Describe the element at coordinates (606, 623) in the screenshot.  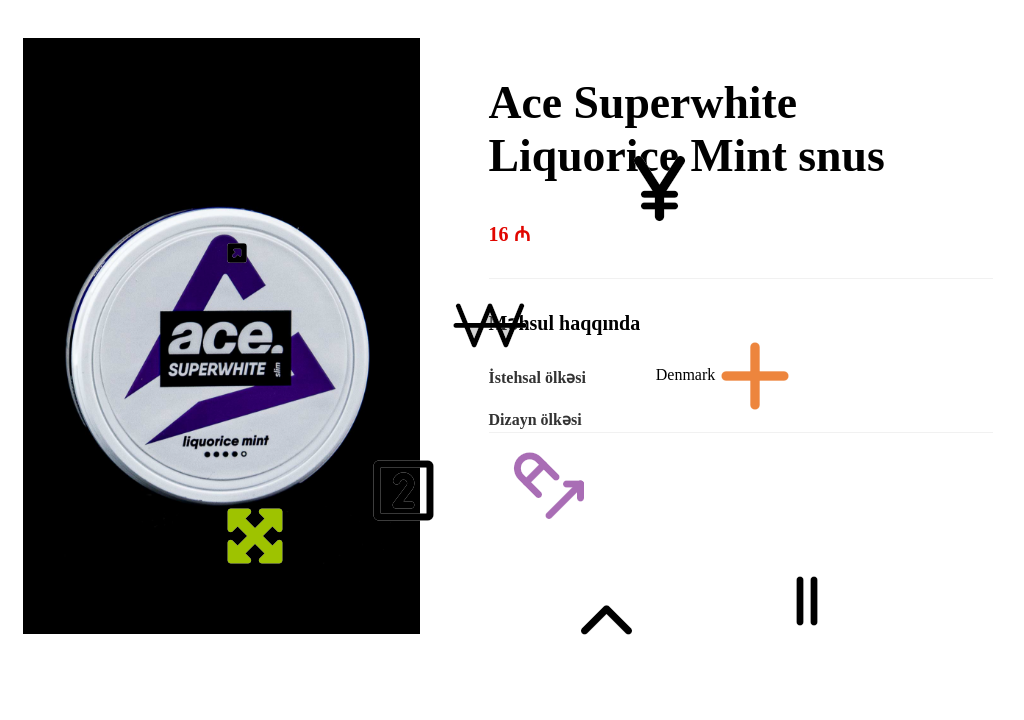
I see `collapse an expanded section` at that location.